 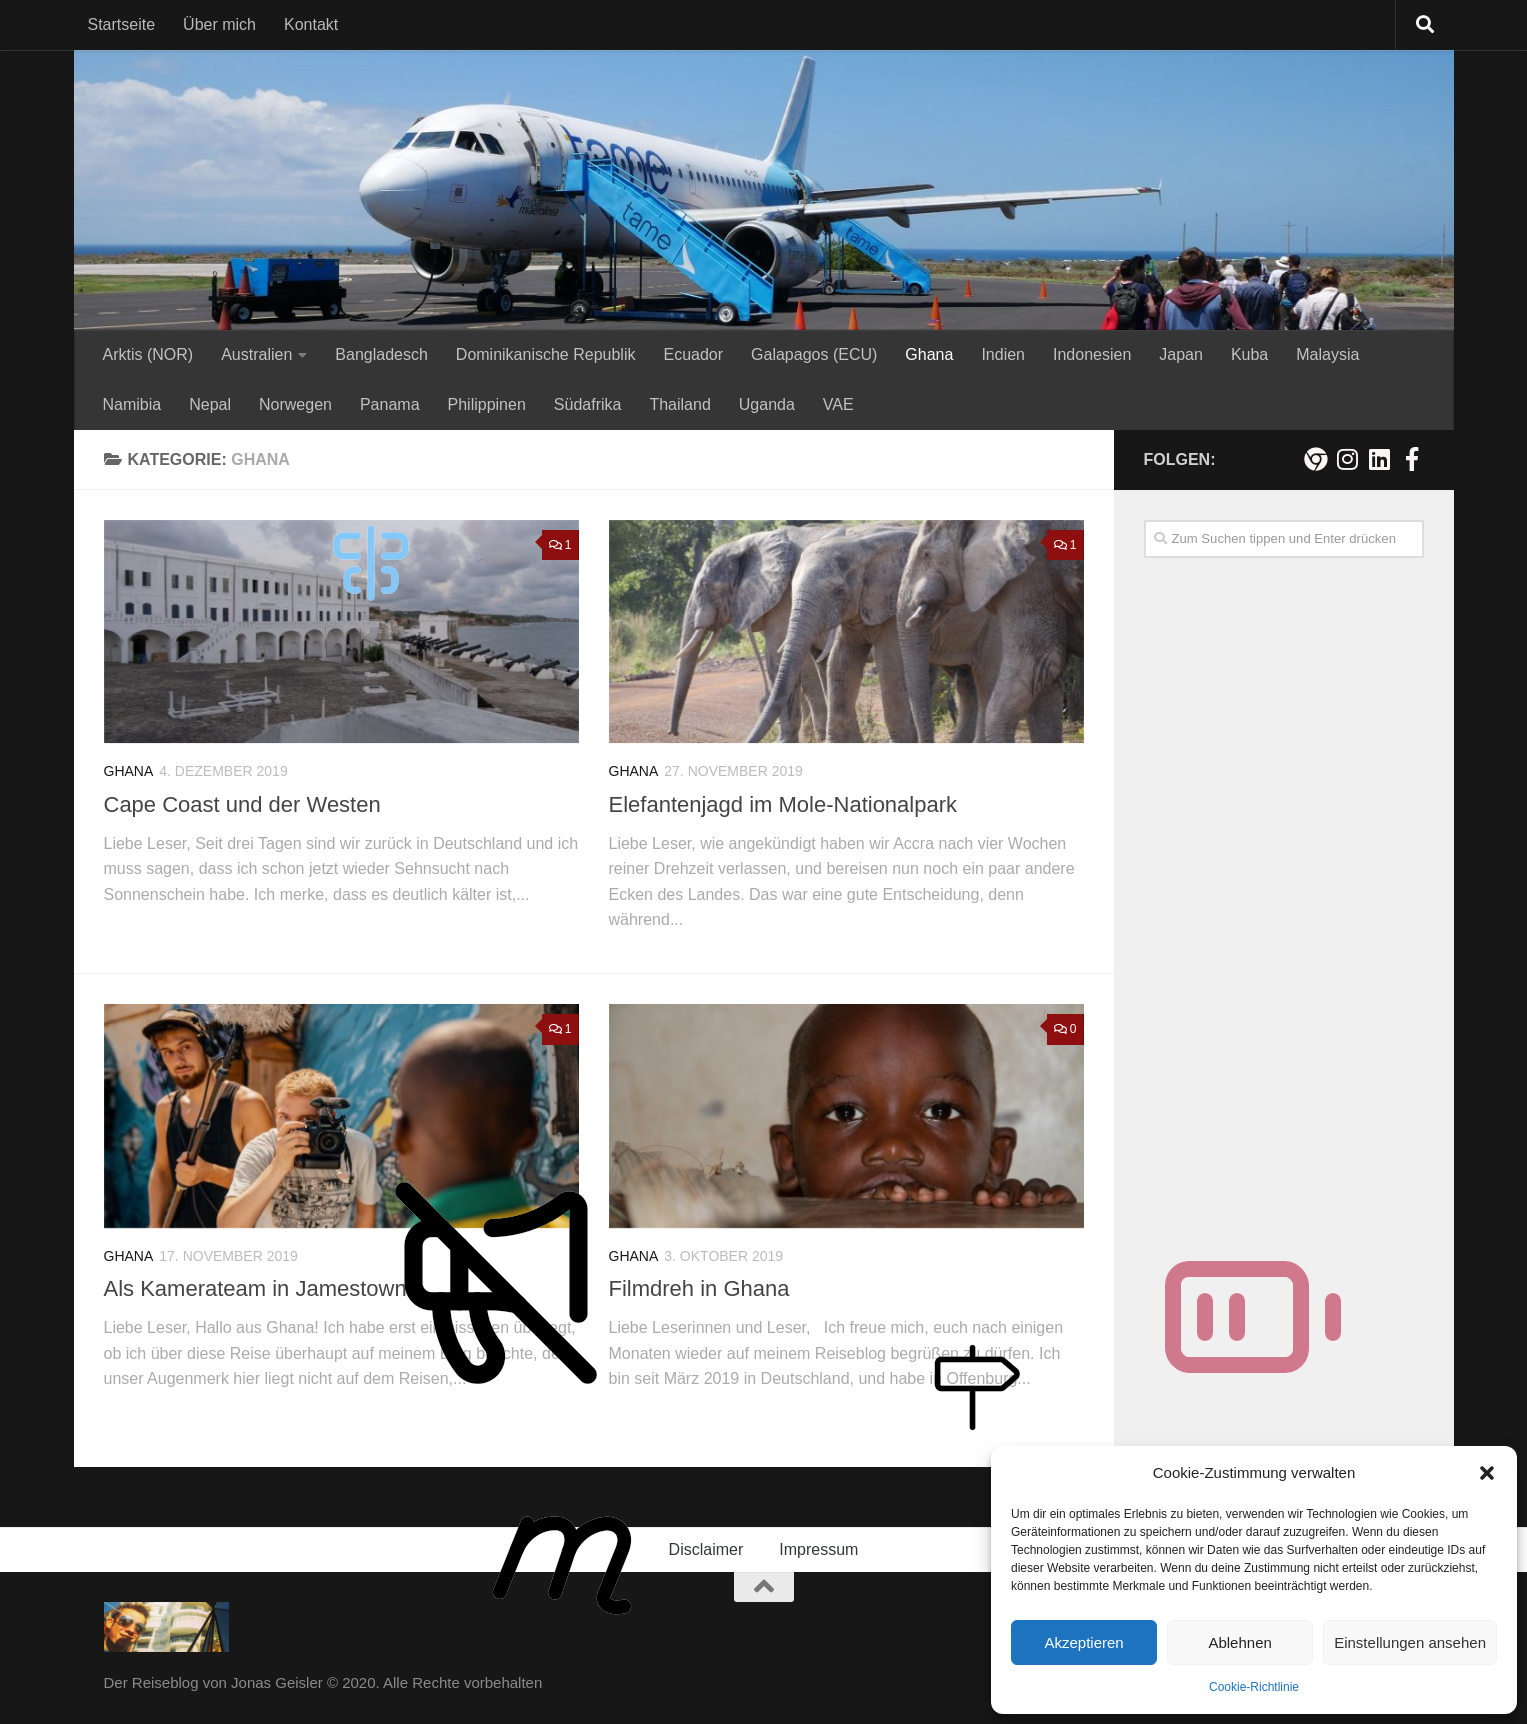 What do you see at coordinates (371, 563) in the screenshot?
I see `align objects to vertical center` at bounding box center [371, 563].